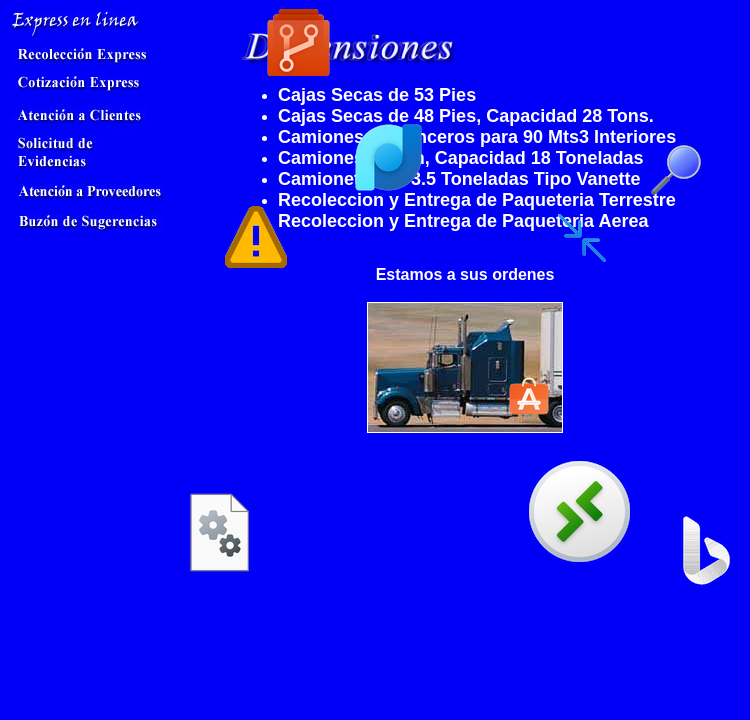 The height and width of the screenshot is (720, 750). I want to click on compress or reduce file size, so click(582, 238).